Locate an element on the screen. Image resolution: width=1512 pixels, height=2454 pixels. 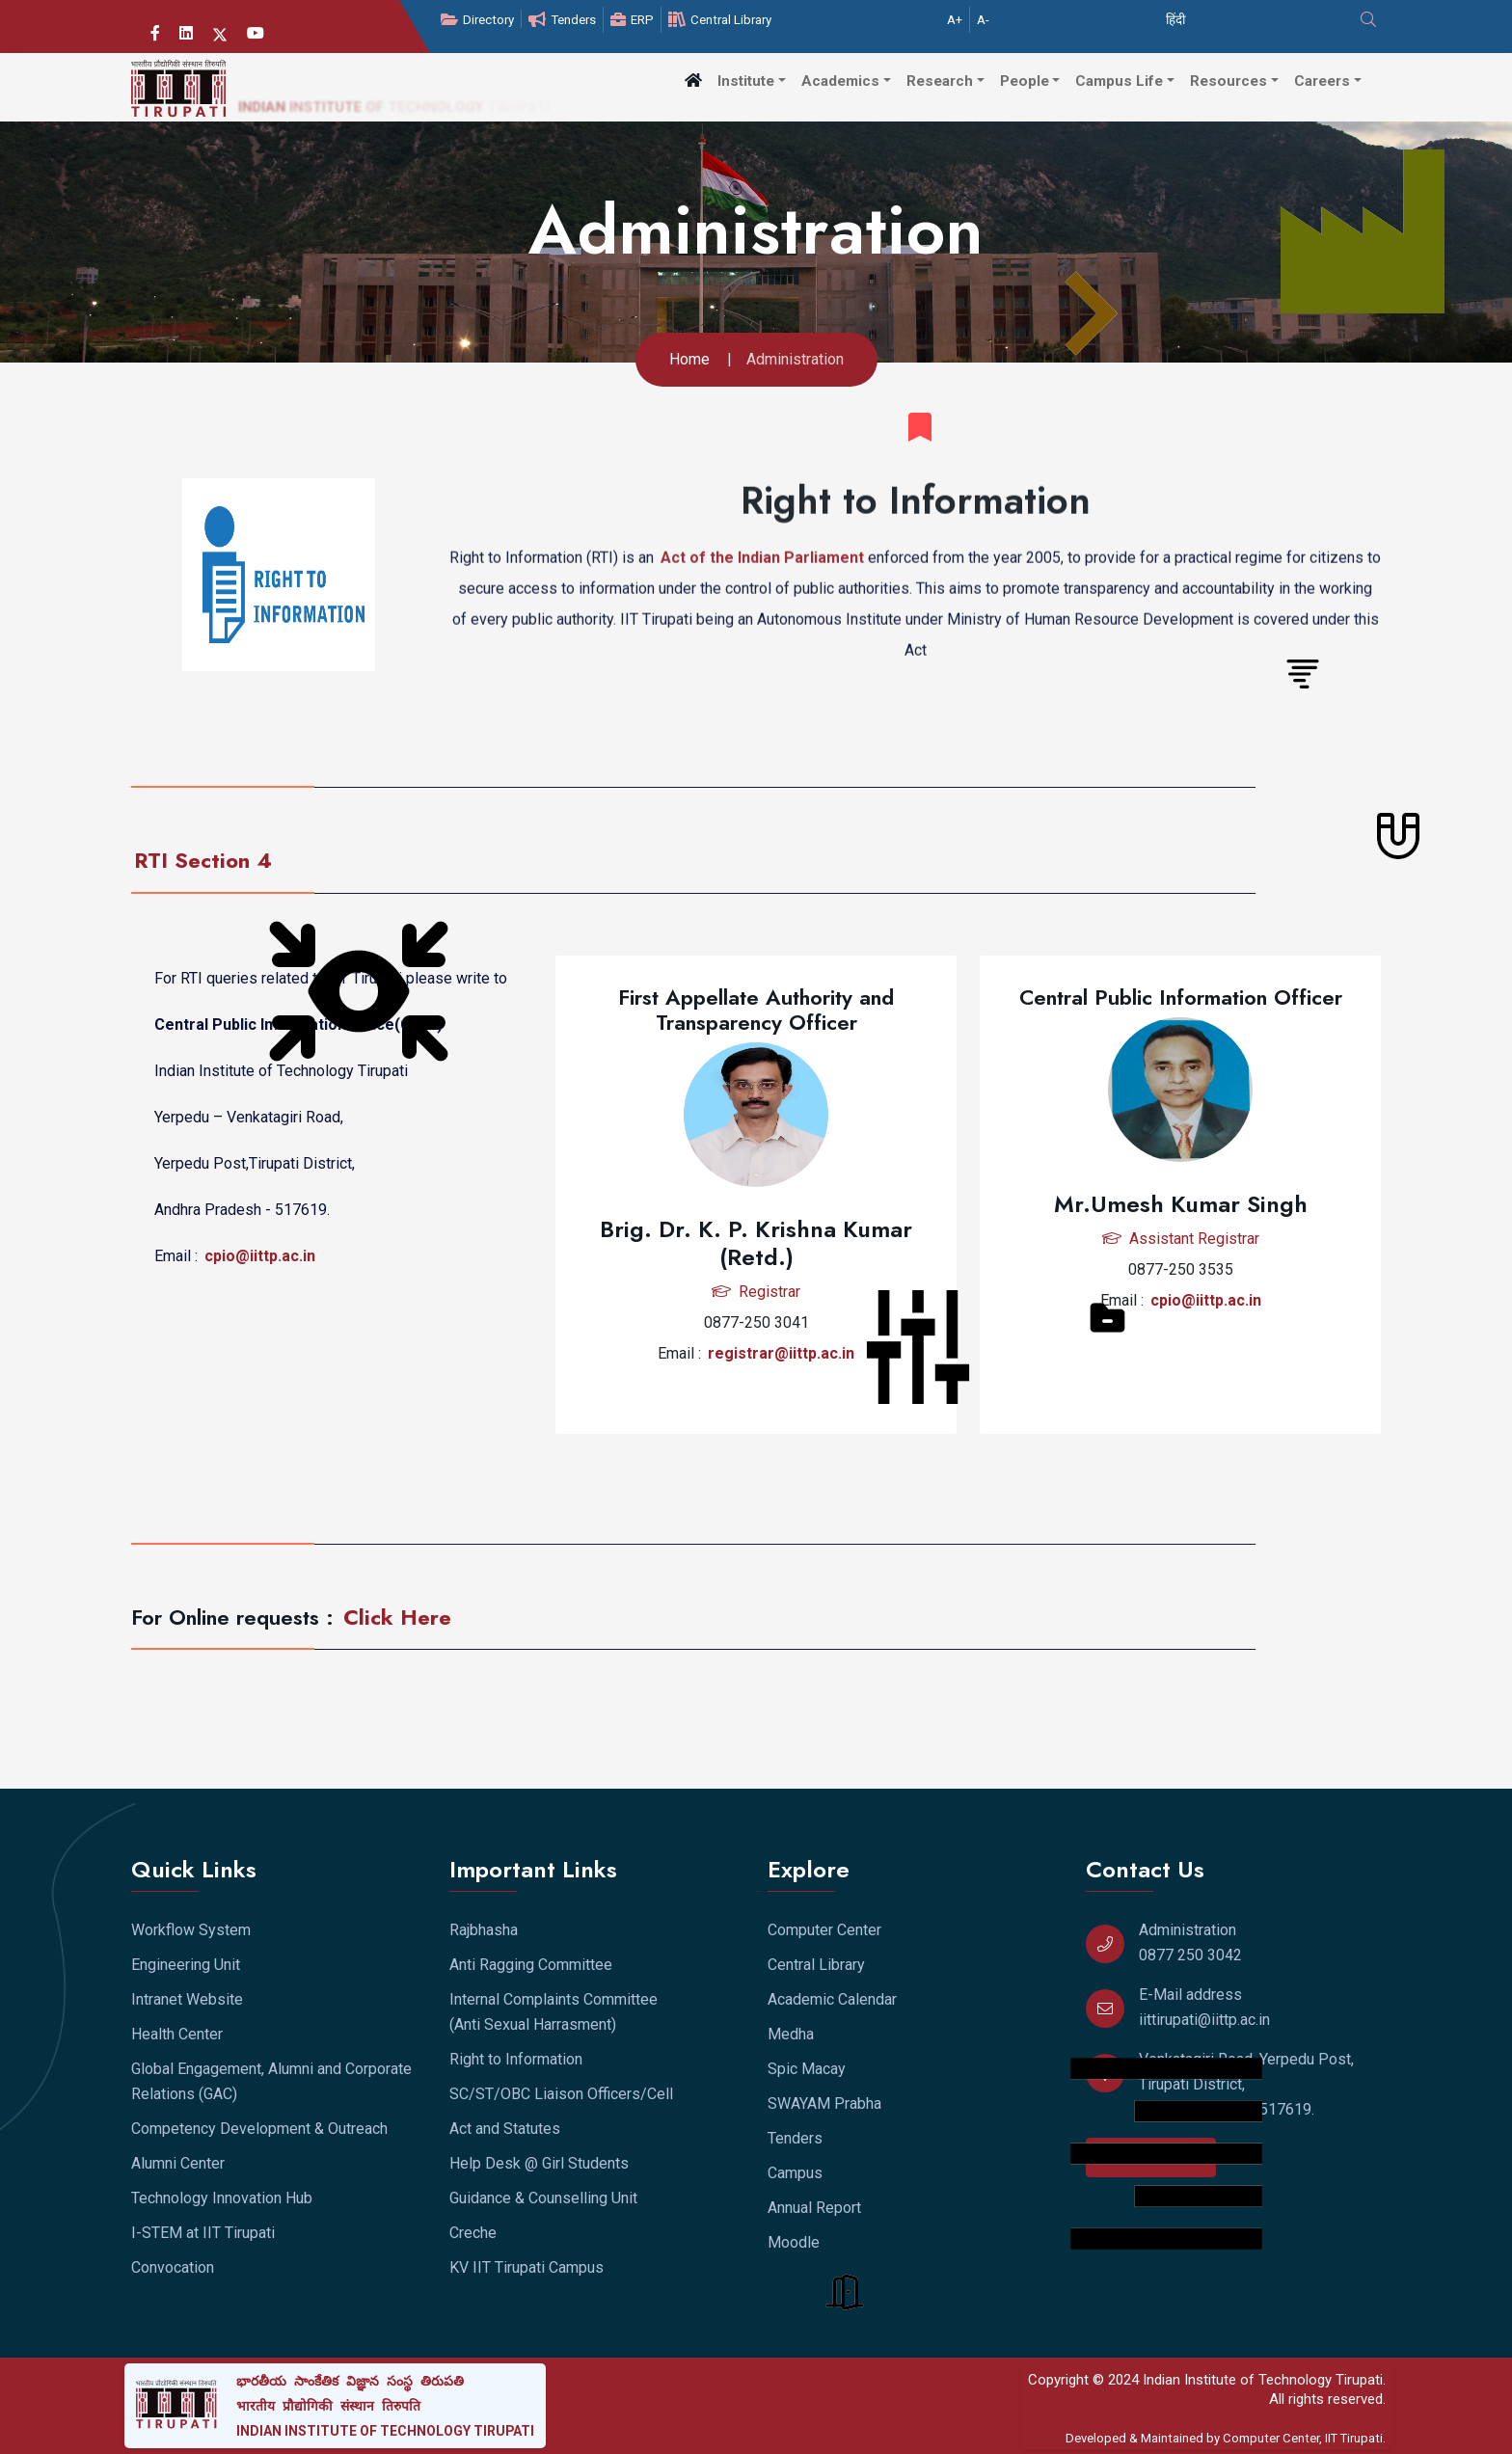
log out or exit the application is located at coordinates (845, 2292).